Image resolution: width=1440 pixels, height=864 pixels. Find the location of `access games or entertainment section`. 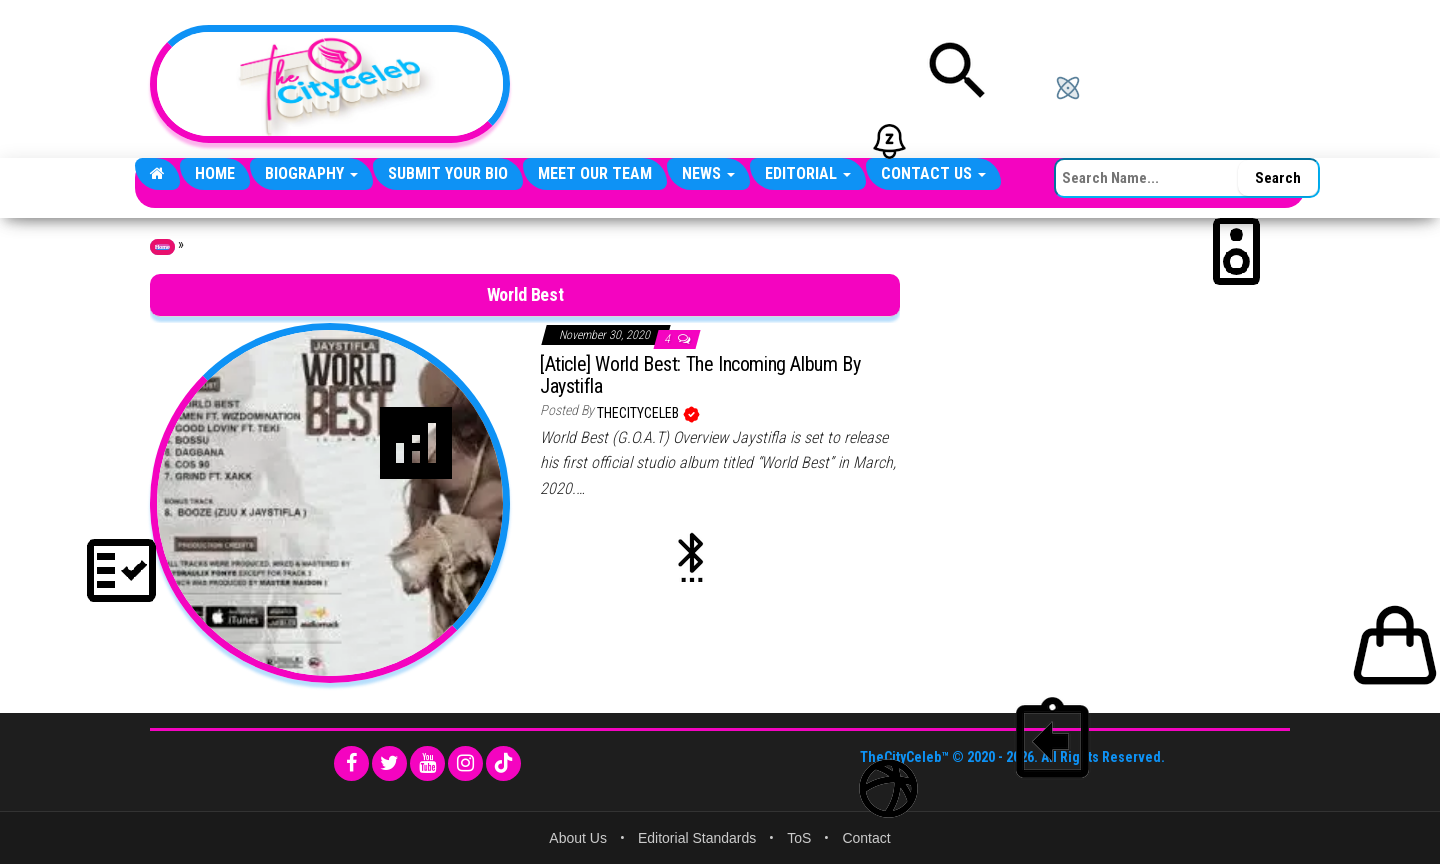

access games or entertainment section is located at coordinates (888, 788).